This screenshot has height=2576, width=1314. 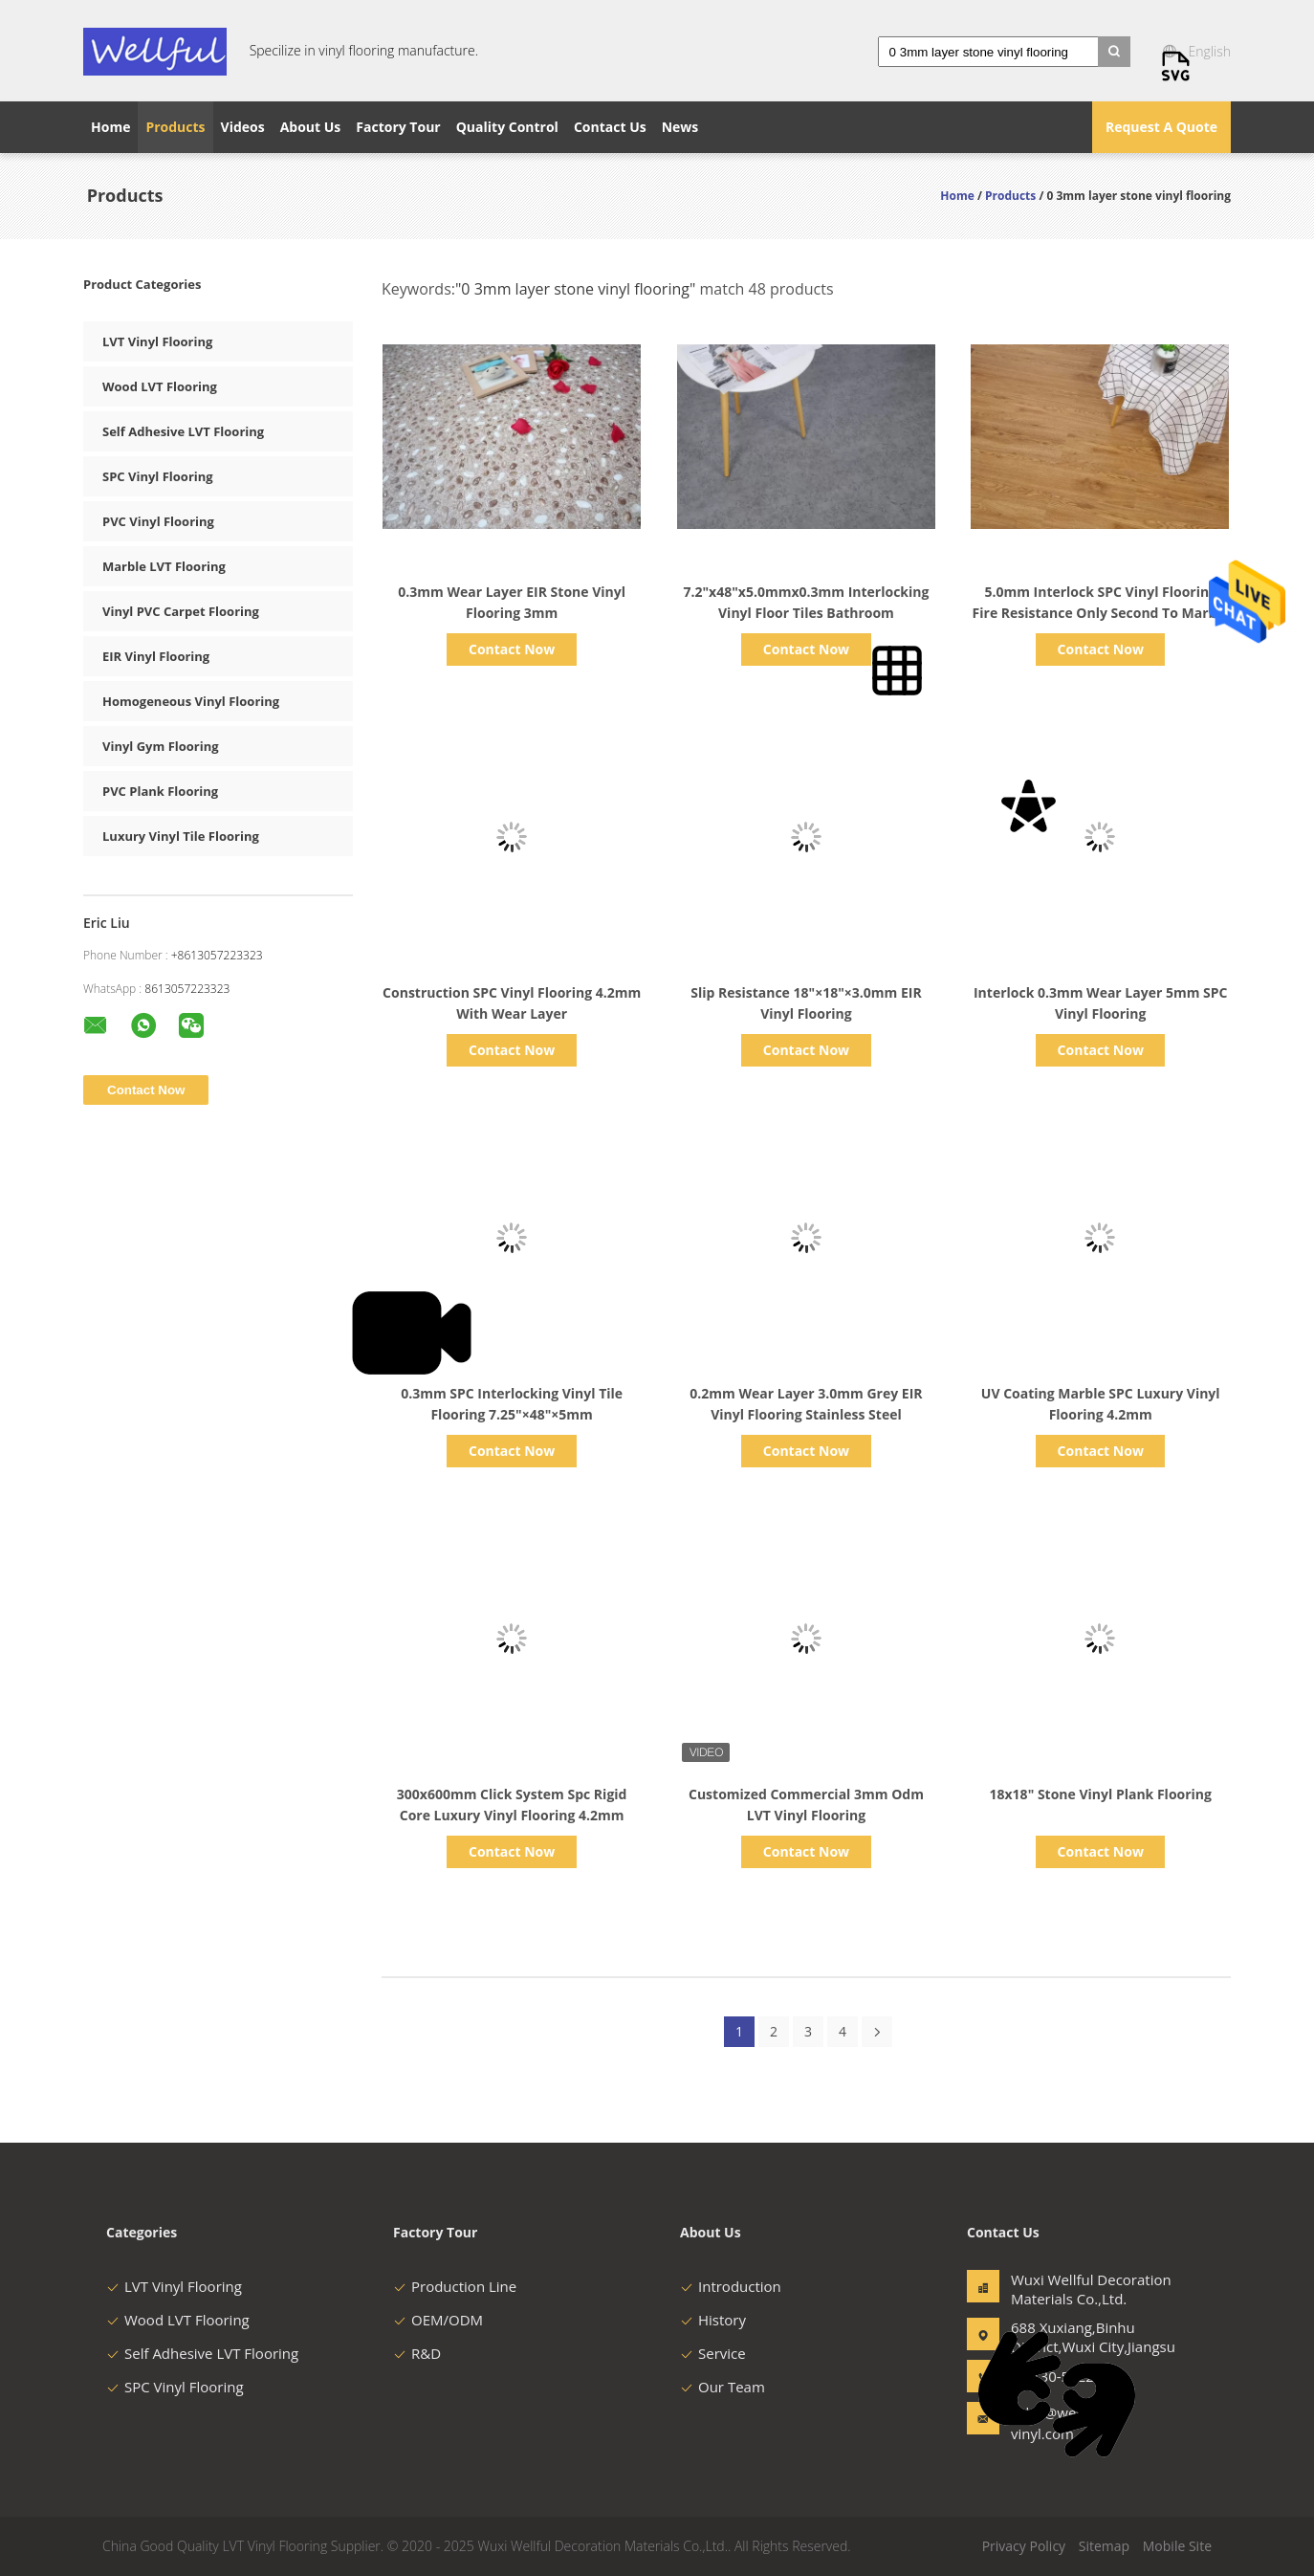 I want to click on start a video call, so click(x=411, y=1332).